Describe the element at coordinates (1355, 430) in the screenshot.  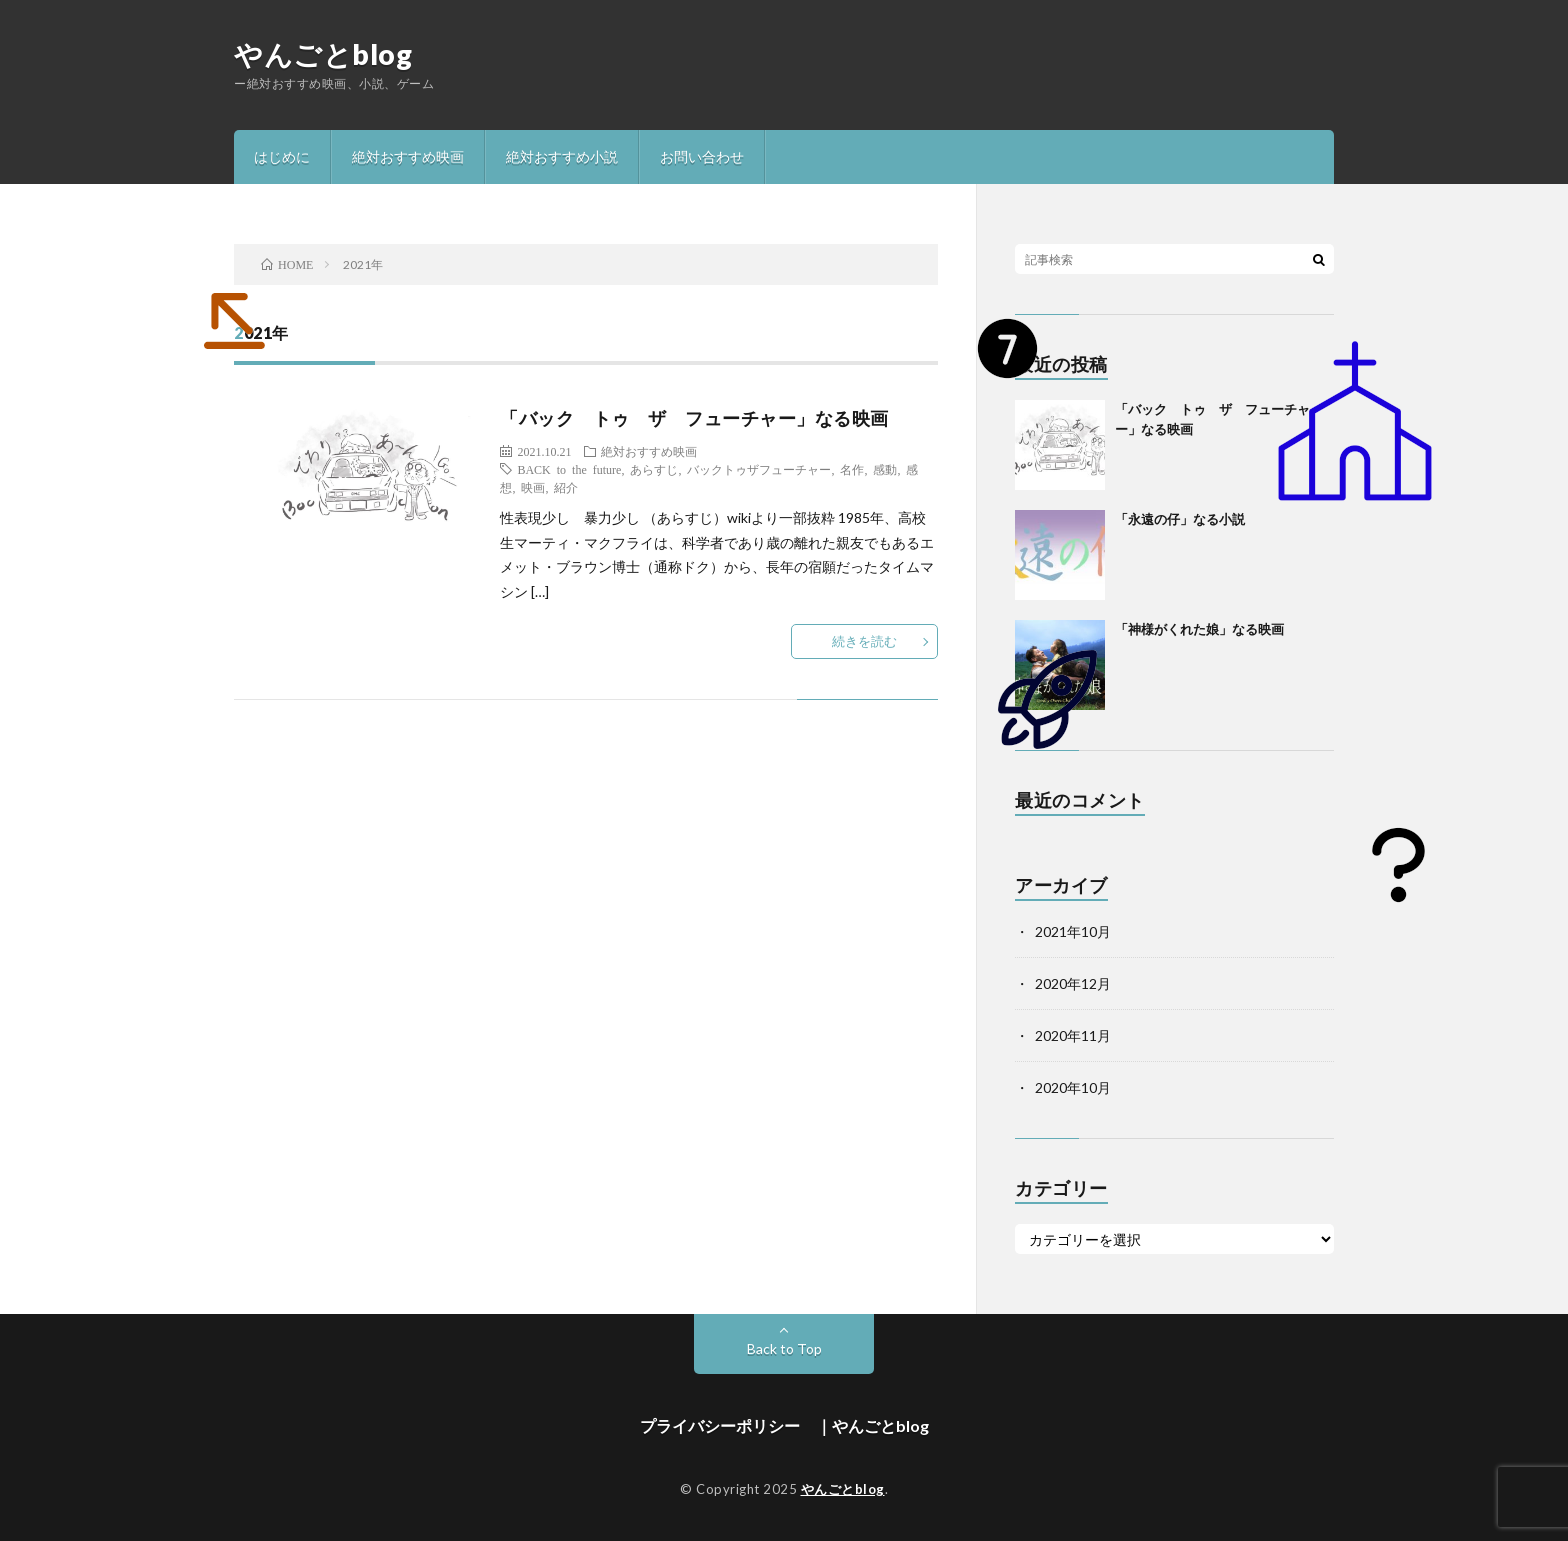
I see `view nearby churches or places of worship` at that location.